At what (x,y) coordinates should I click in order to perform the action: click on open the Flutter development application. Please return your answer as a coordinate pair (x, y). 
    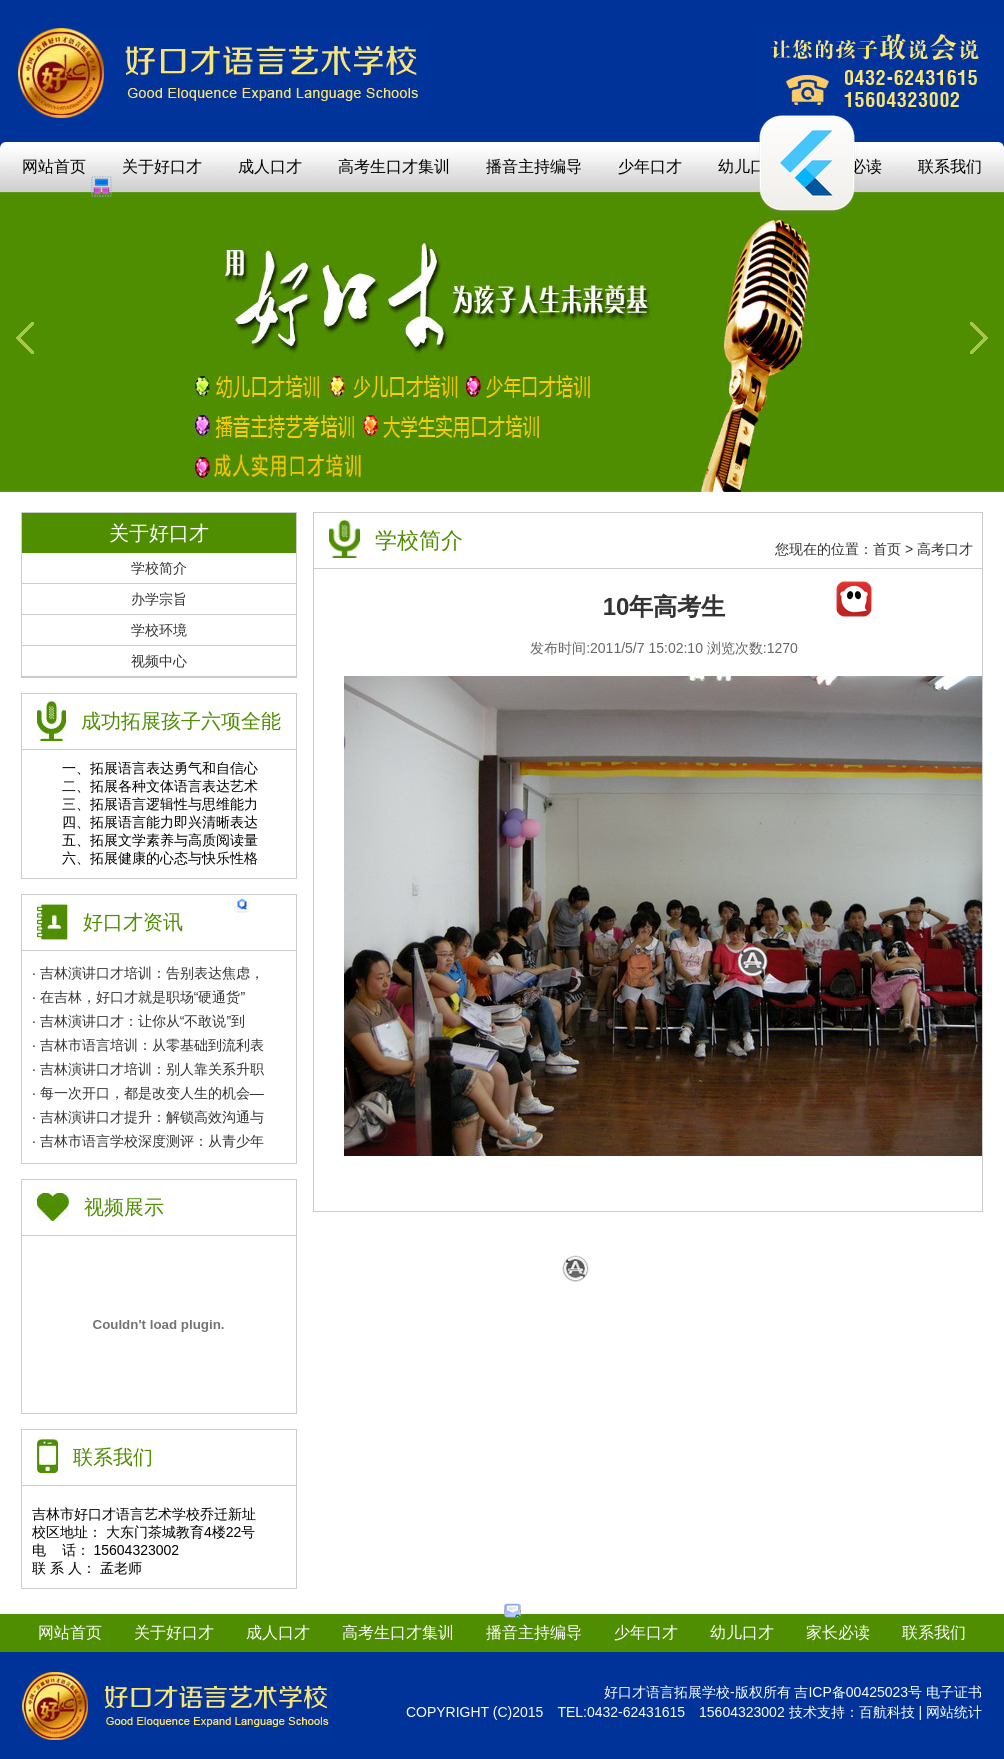
    Looking at the image, I should click on (807, 163).